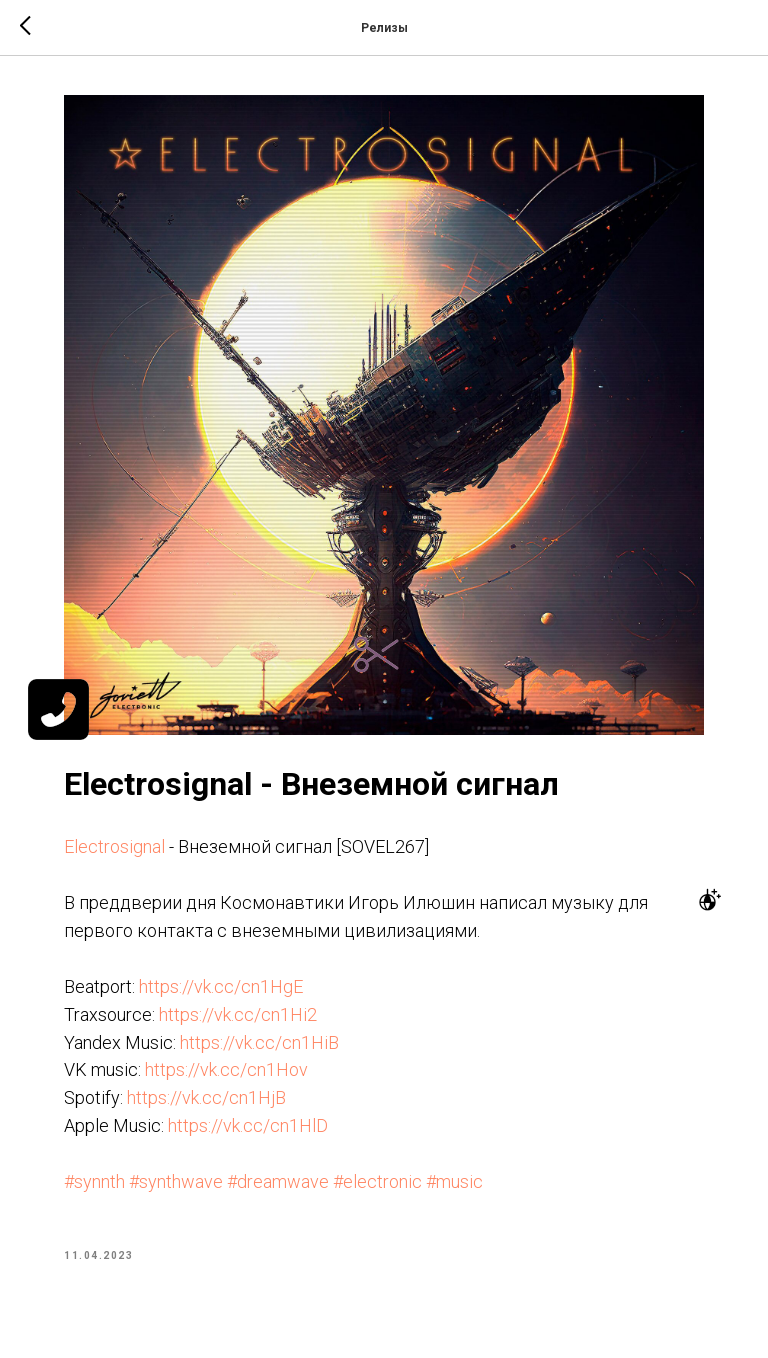 This screenshot has height=1358, width=768. Describe the element at coordinates (709, 900) in the screenshot. I see `access party or event mode` at that location.